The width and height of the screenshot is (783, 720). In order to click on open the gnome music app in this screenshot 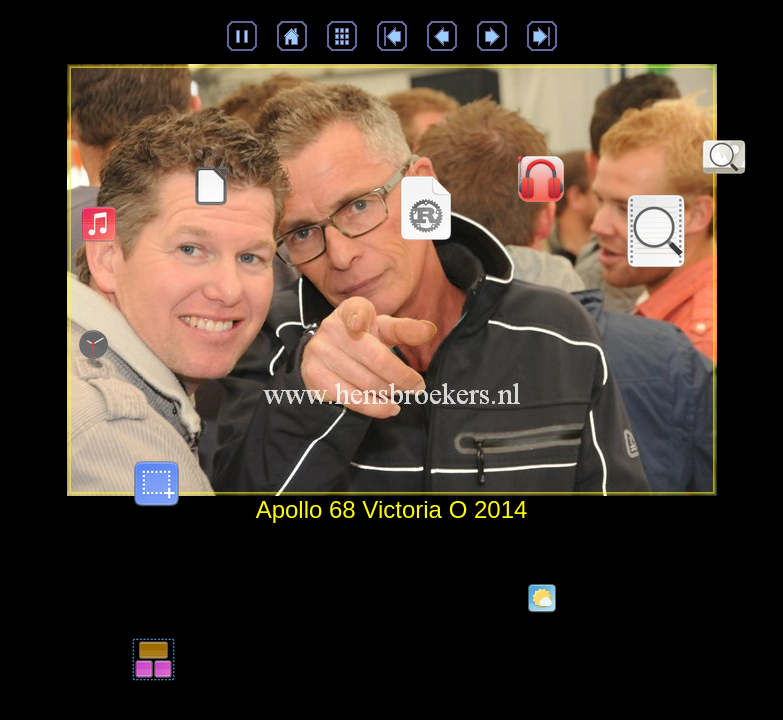, I will do `click(99, 224)`.